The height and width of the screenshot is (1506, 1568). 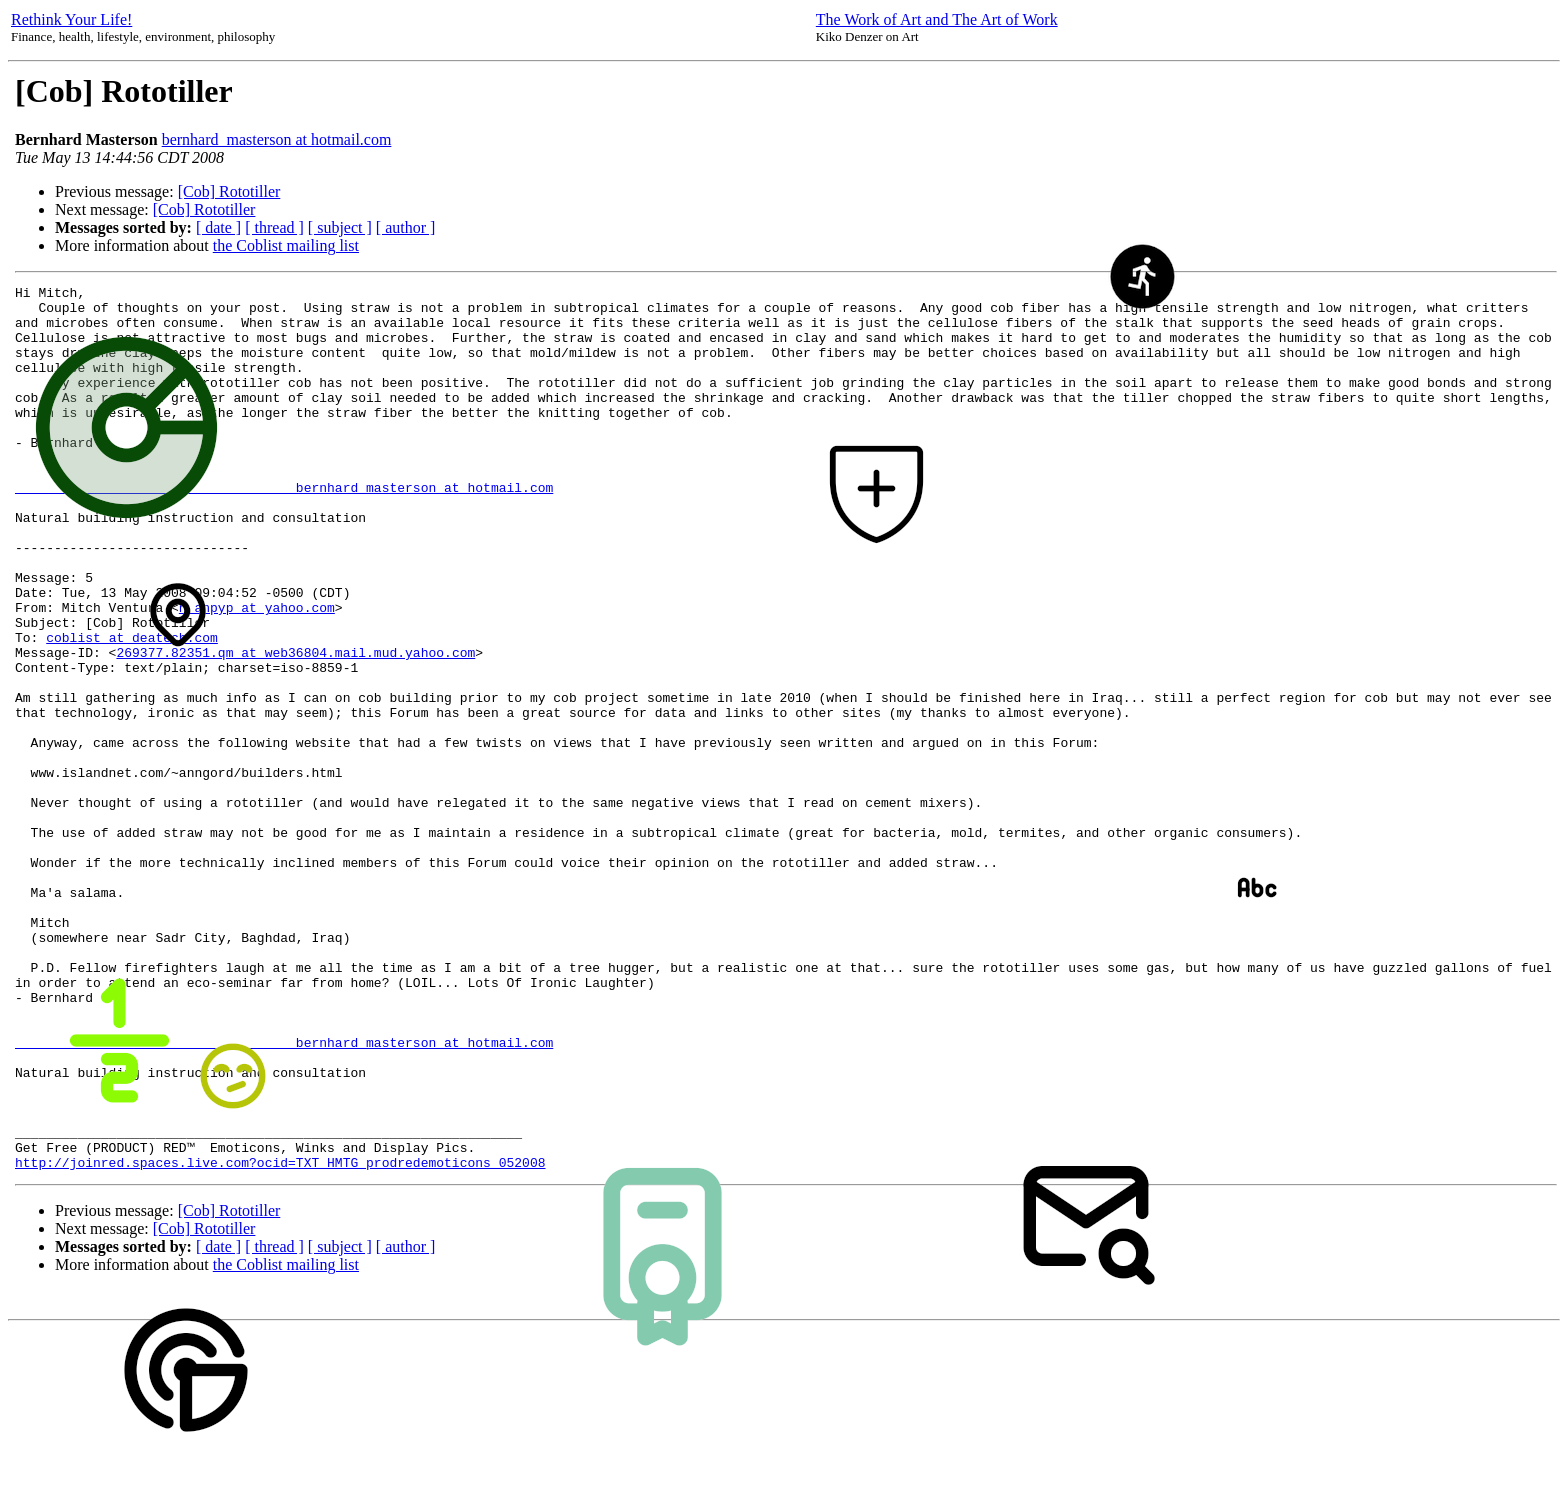 I want to click on access running or fitness tracking features, so click(x=1142, y=276).